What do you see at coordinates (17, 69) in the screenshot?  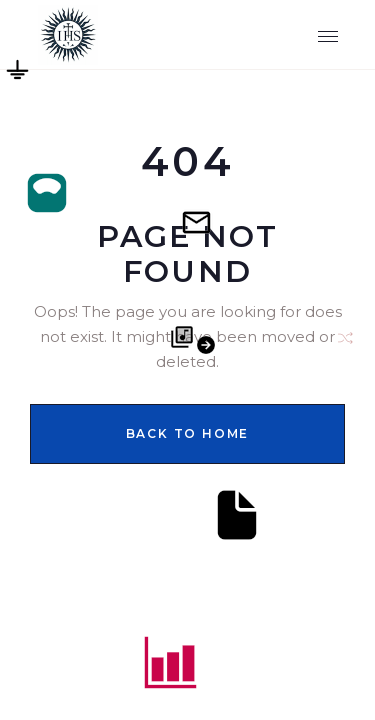 I see `indicates electrical ground connection in circuit diagrams` at bounding box center [17, 69].